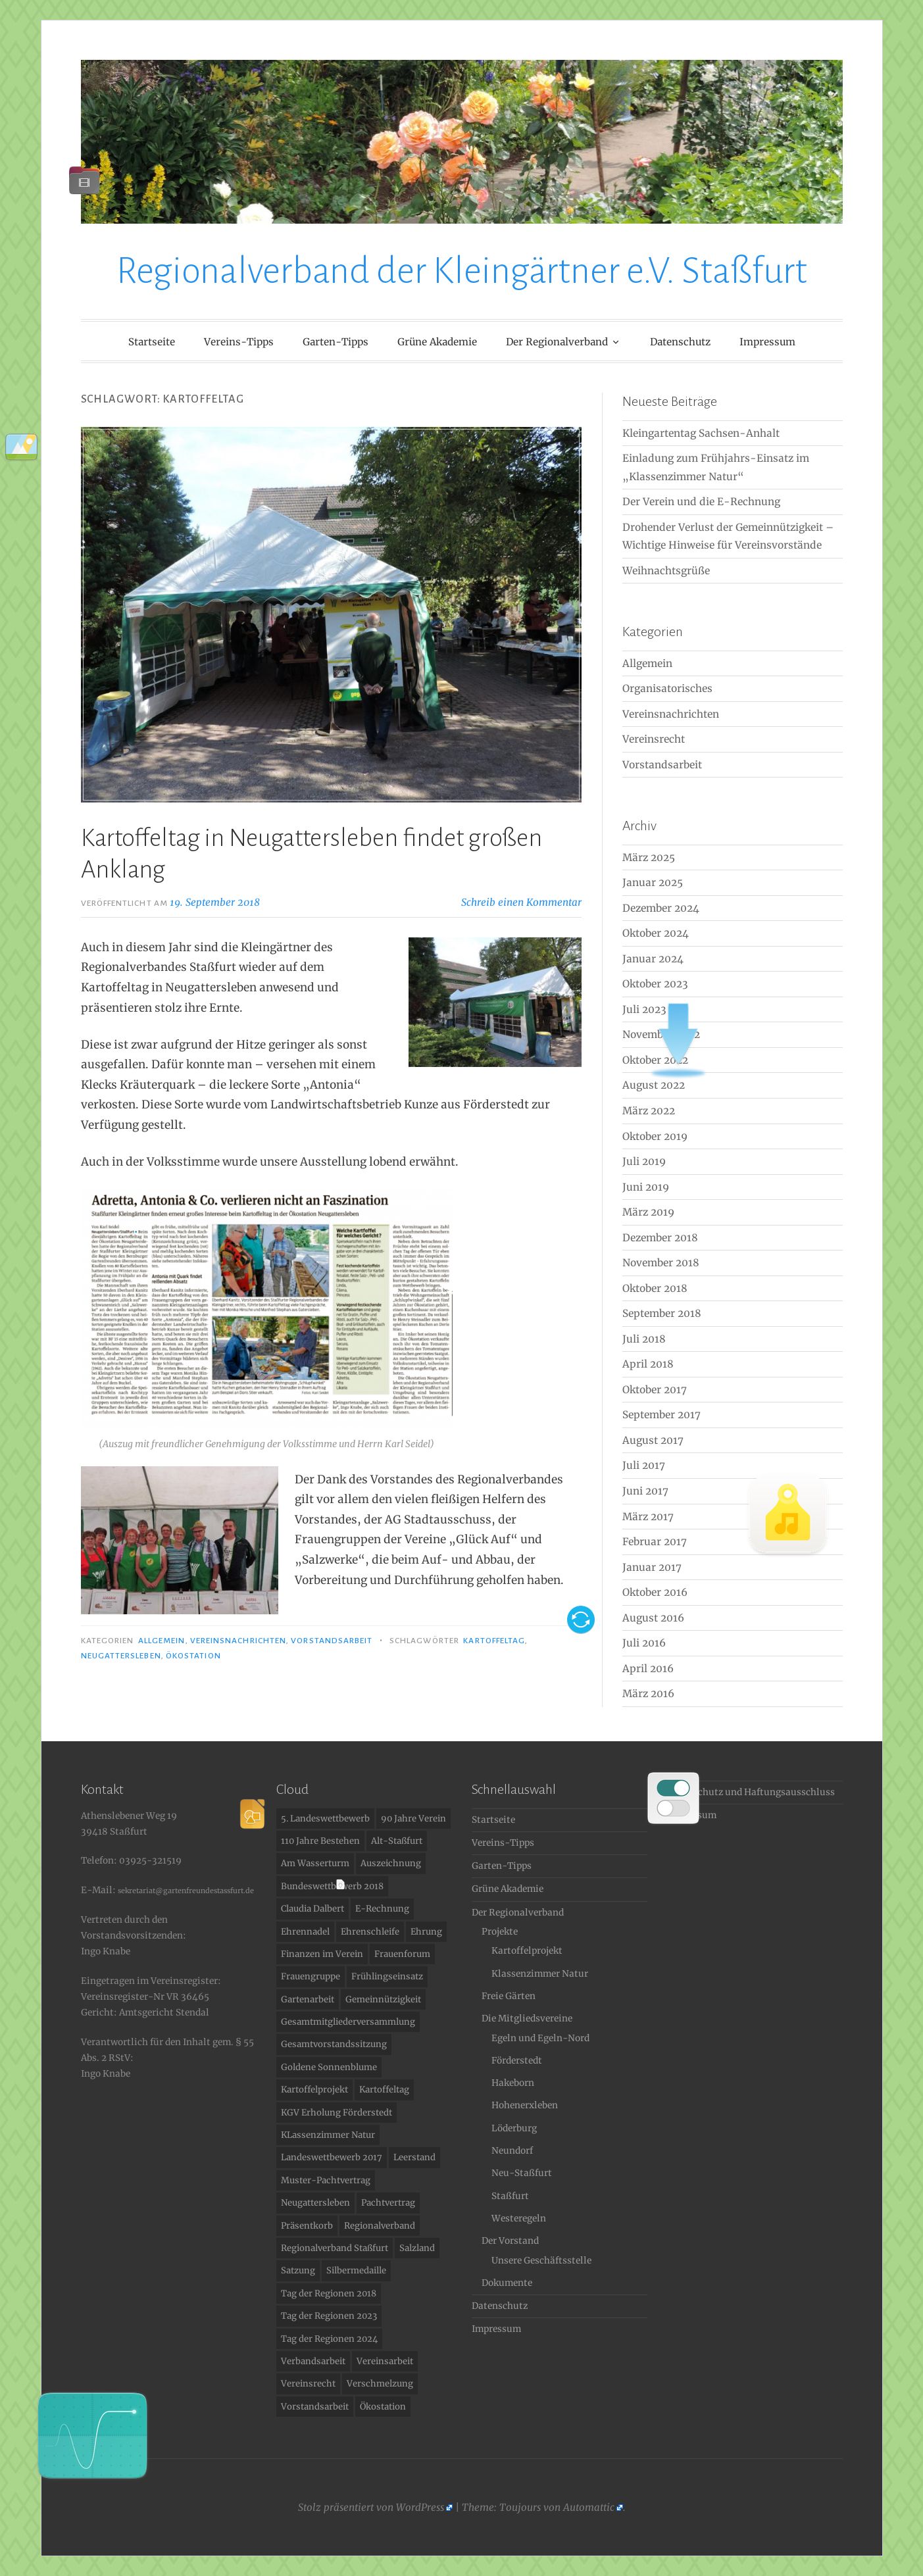  What do you see at coordinates (252, 1814) in the screenshot?
I see `open libreoffice draw application` at bounding box center [252, 1814].